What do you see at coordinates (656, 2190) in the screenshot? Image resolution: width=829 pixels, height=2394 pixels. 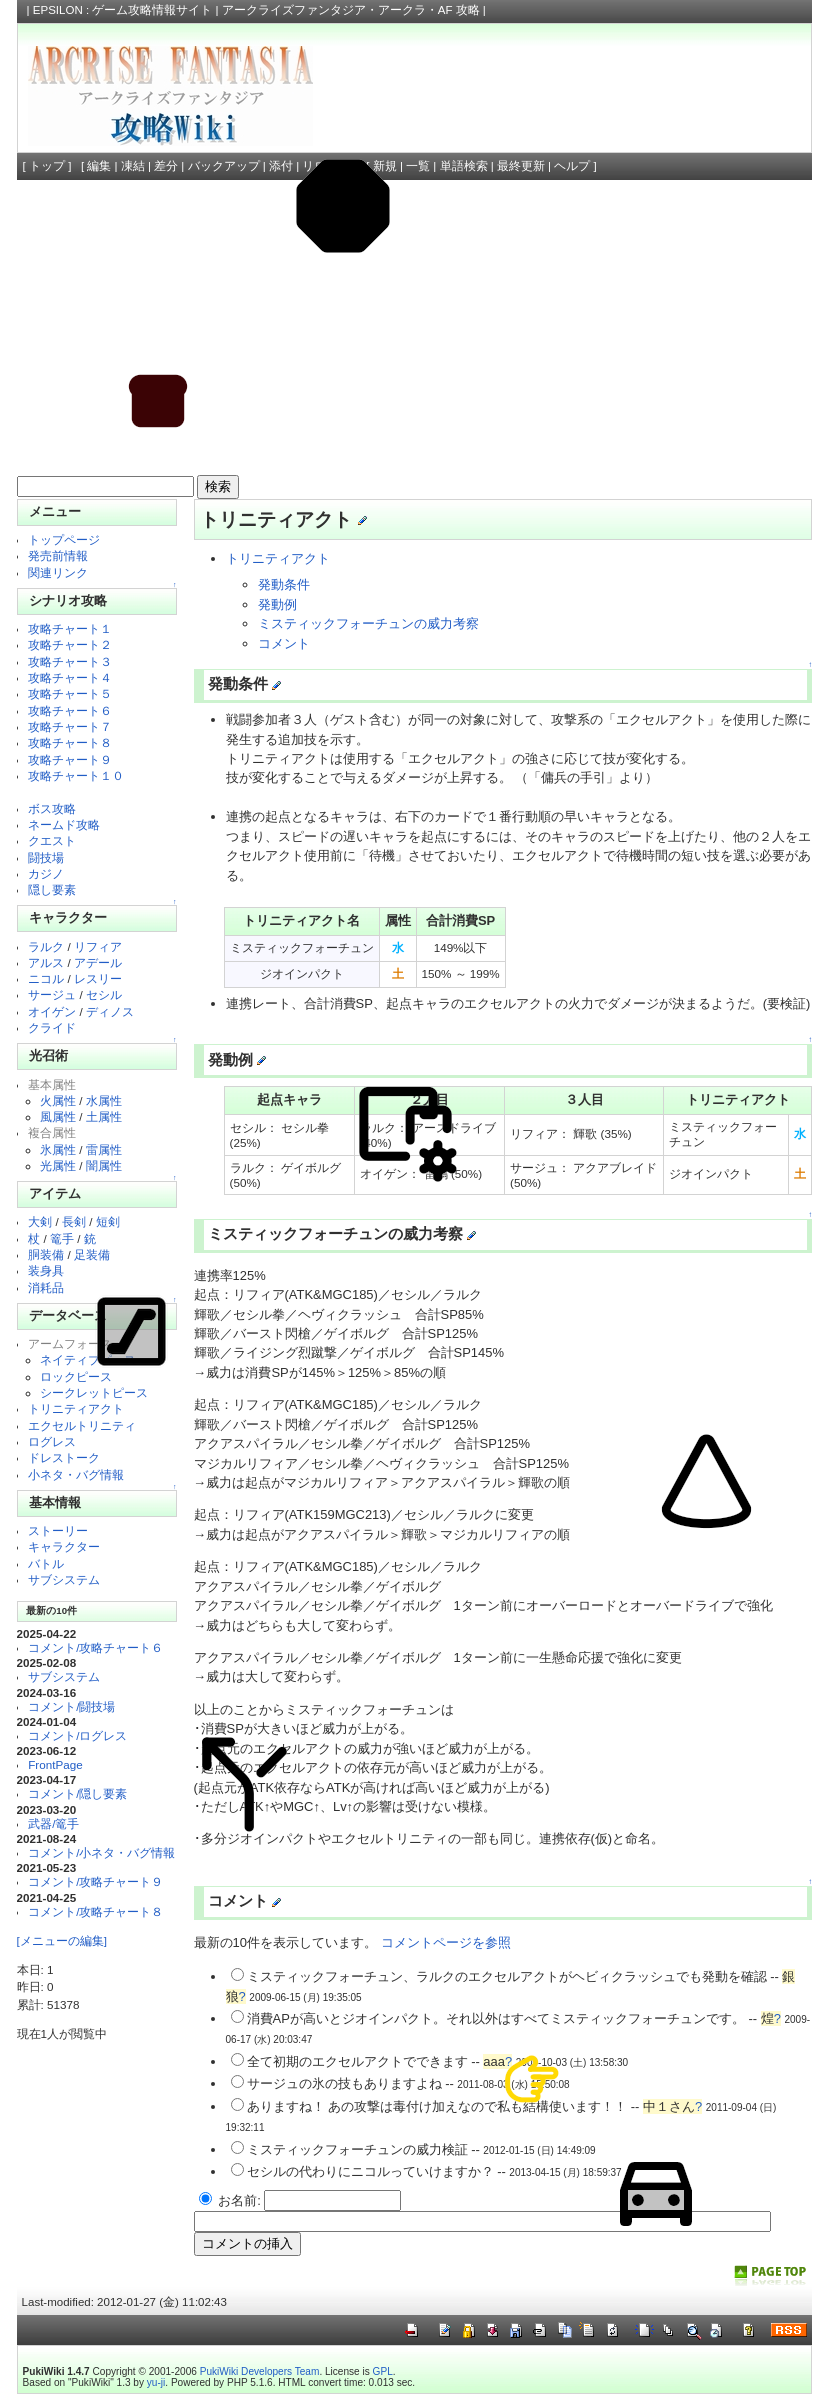 I see `get driving directions` at bounding box center [656, 2190].